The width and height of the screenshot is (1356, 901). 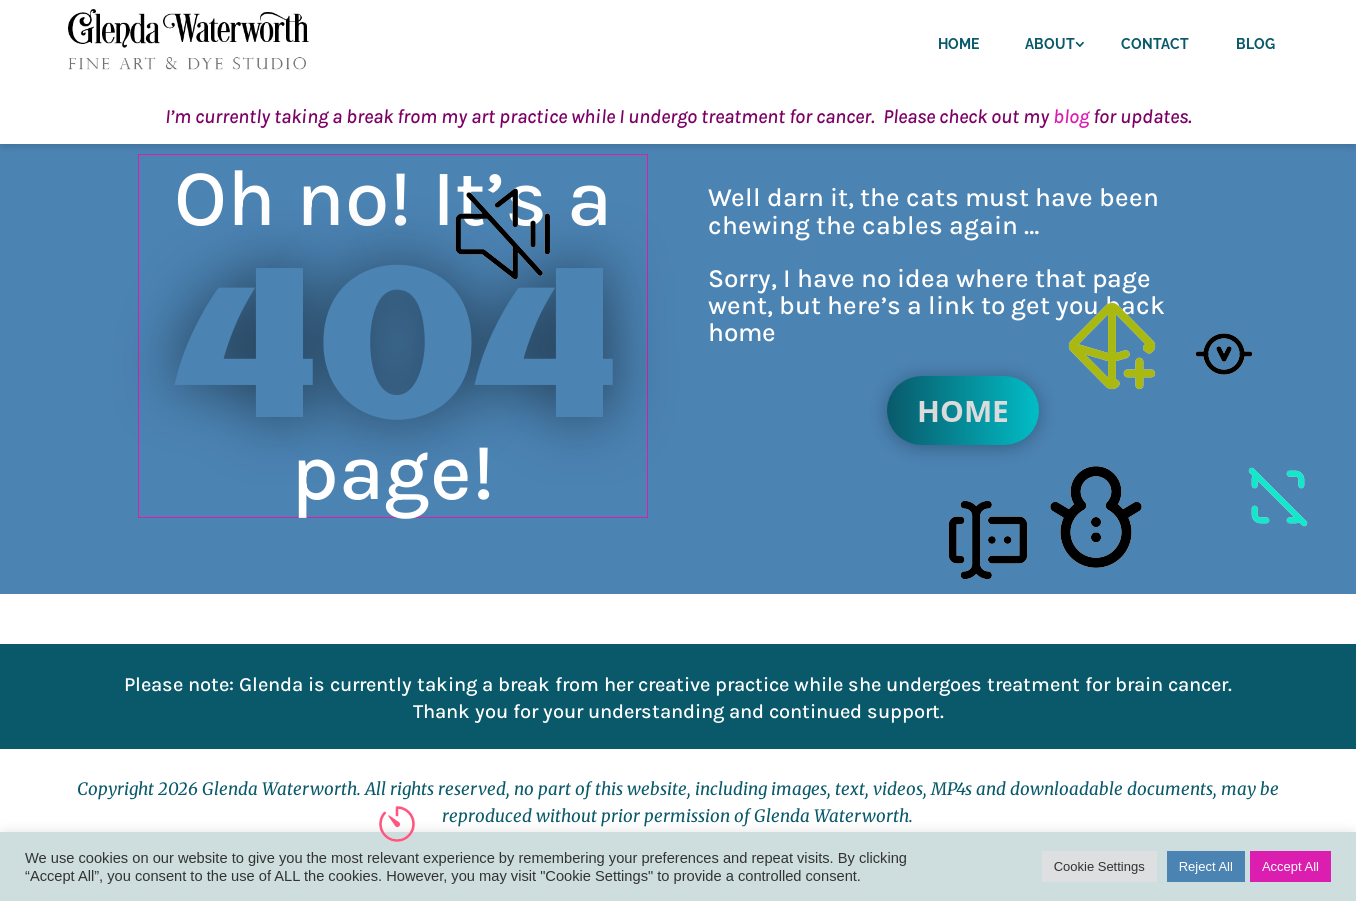 What do you see at coordinates (501, 234) in the screenshot?
I see `mute audio or sound` at bounding box center [501, 234].